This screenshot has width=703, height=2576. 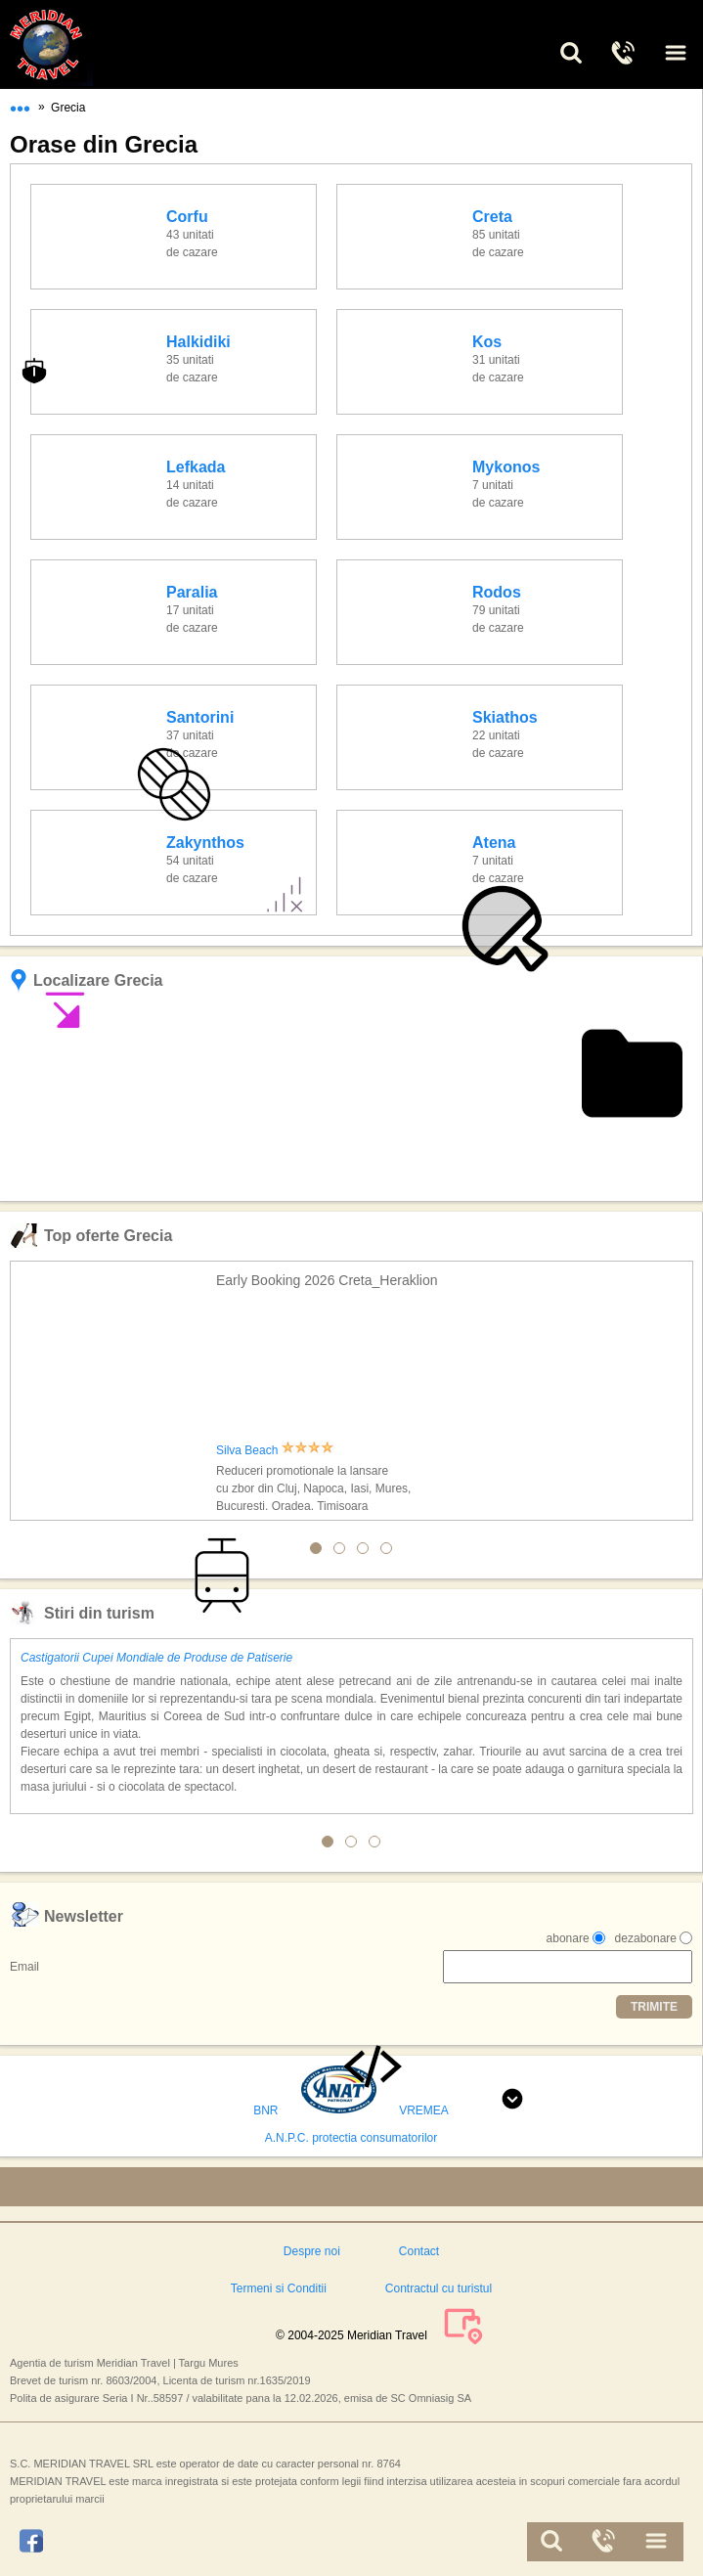 I want to click on access public transit or tram routes, so click(x=222, y=1576).